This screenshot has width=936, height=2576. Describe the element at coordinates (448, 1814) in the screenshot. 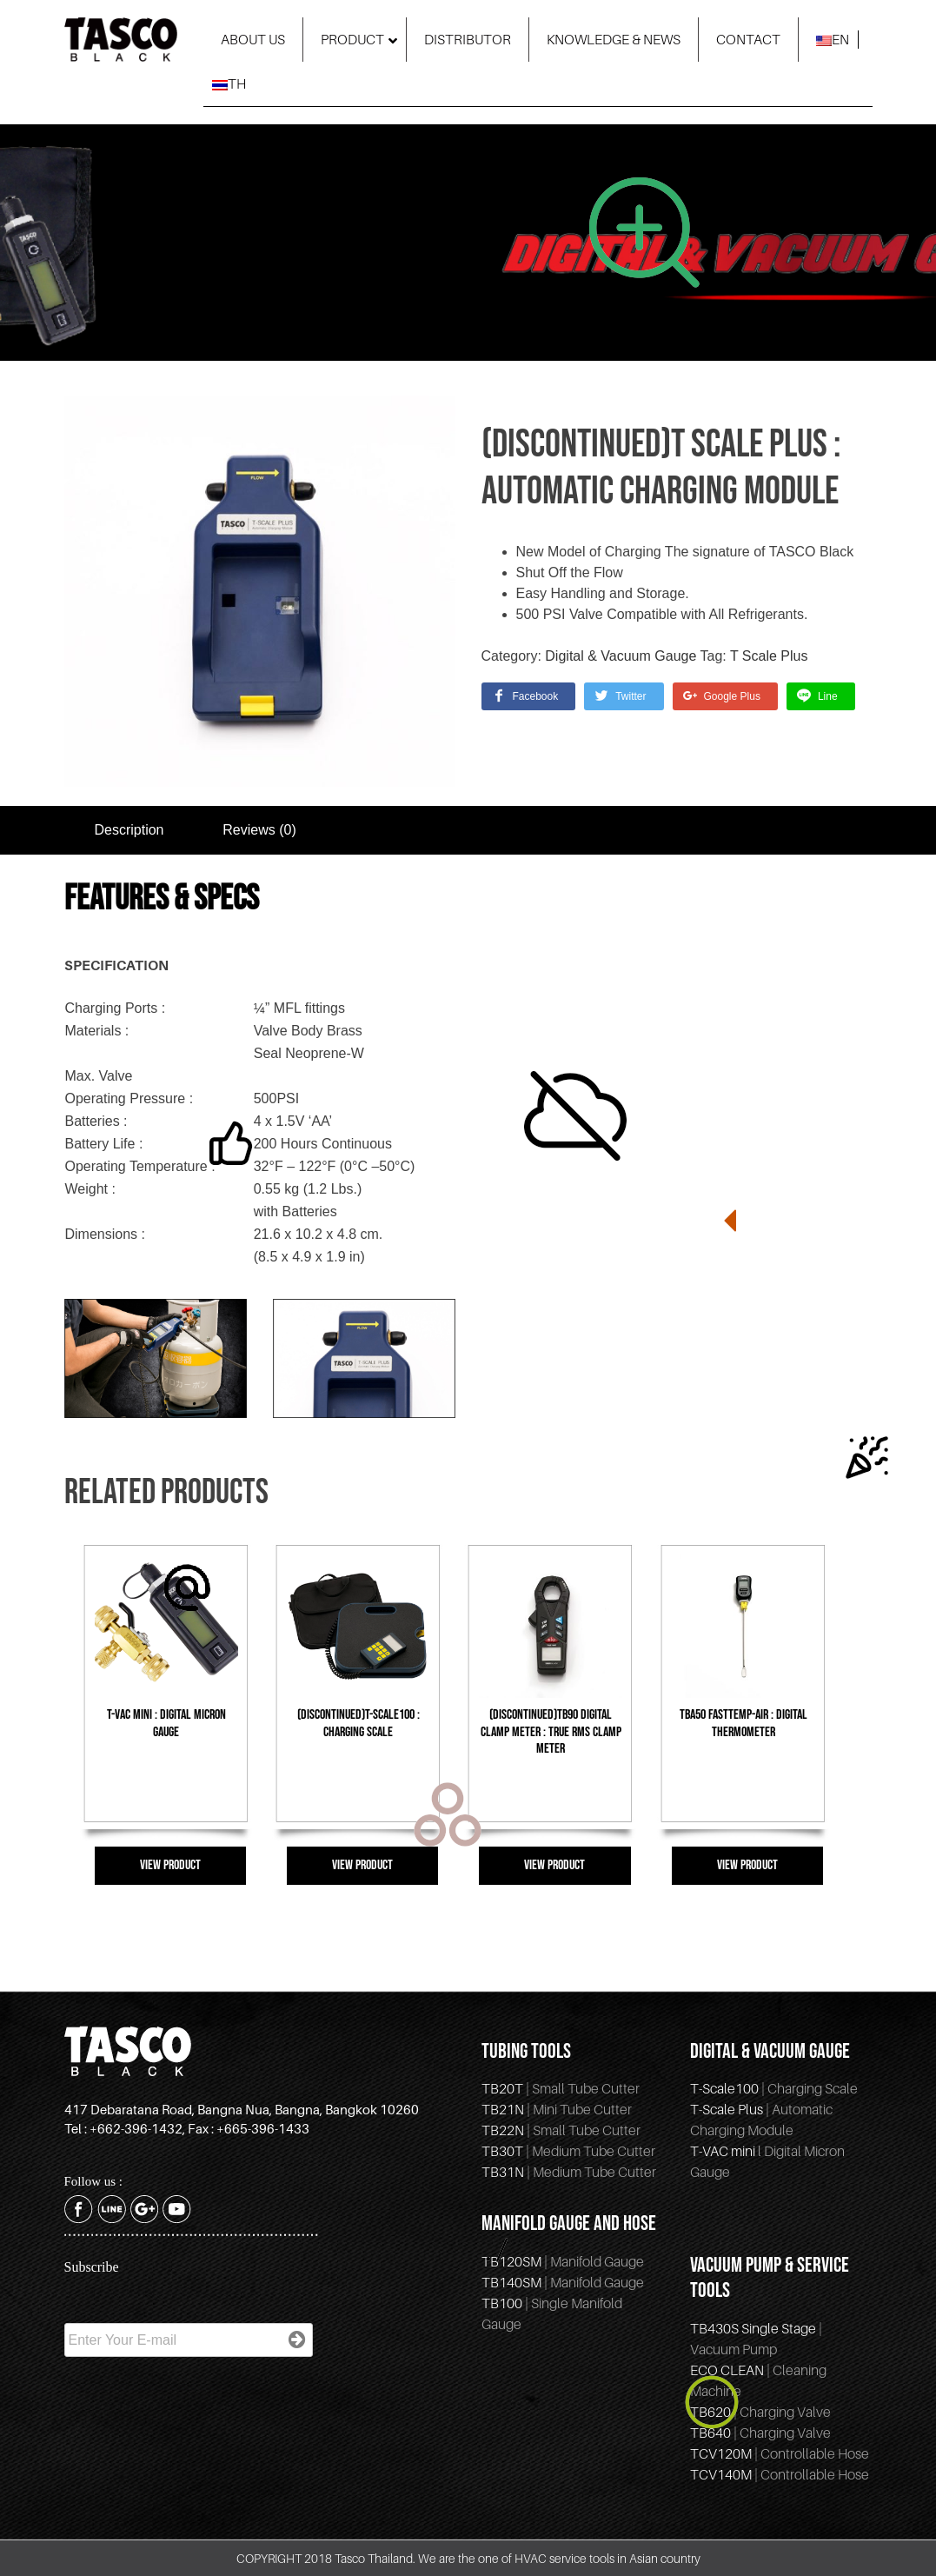

I see `view connected groups or clusters` at that location.